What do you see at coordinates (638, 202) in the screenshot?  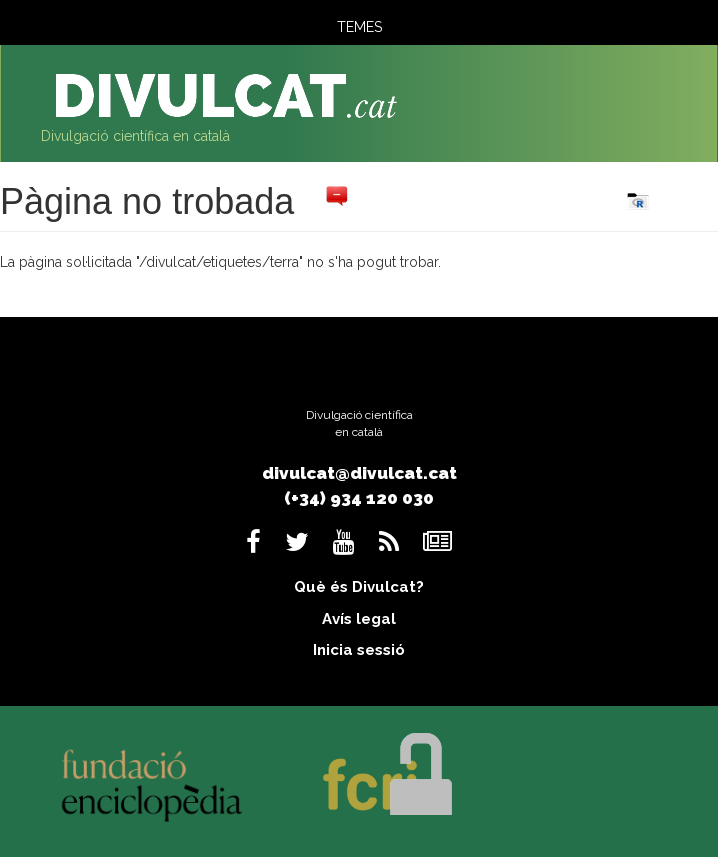 I see `open folder containing R project files` at bounding box center [638, 202].